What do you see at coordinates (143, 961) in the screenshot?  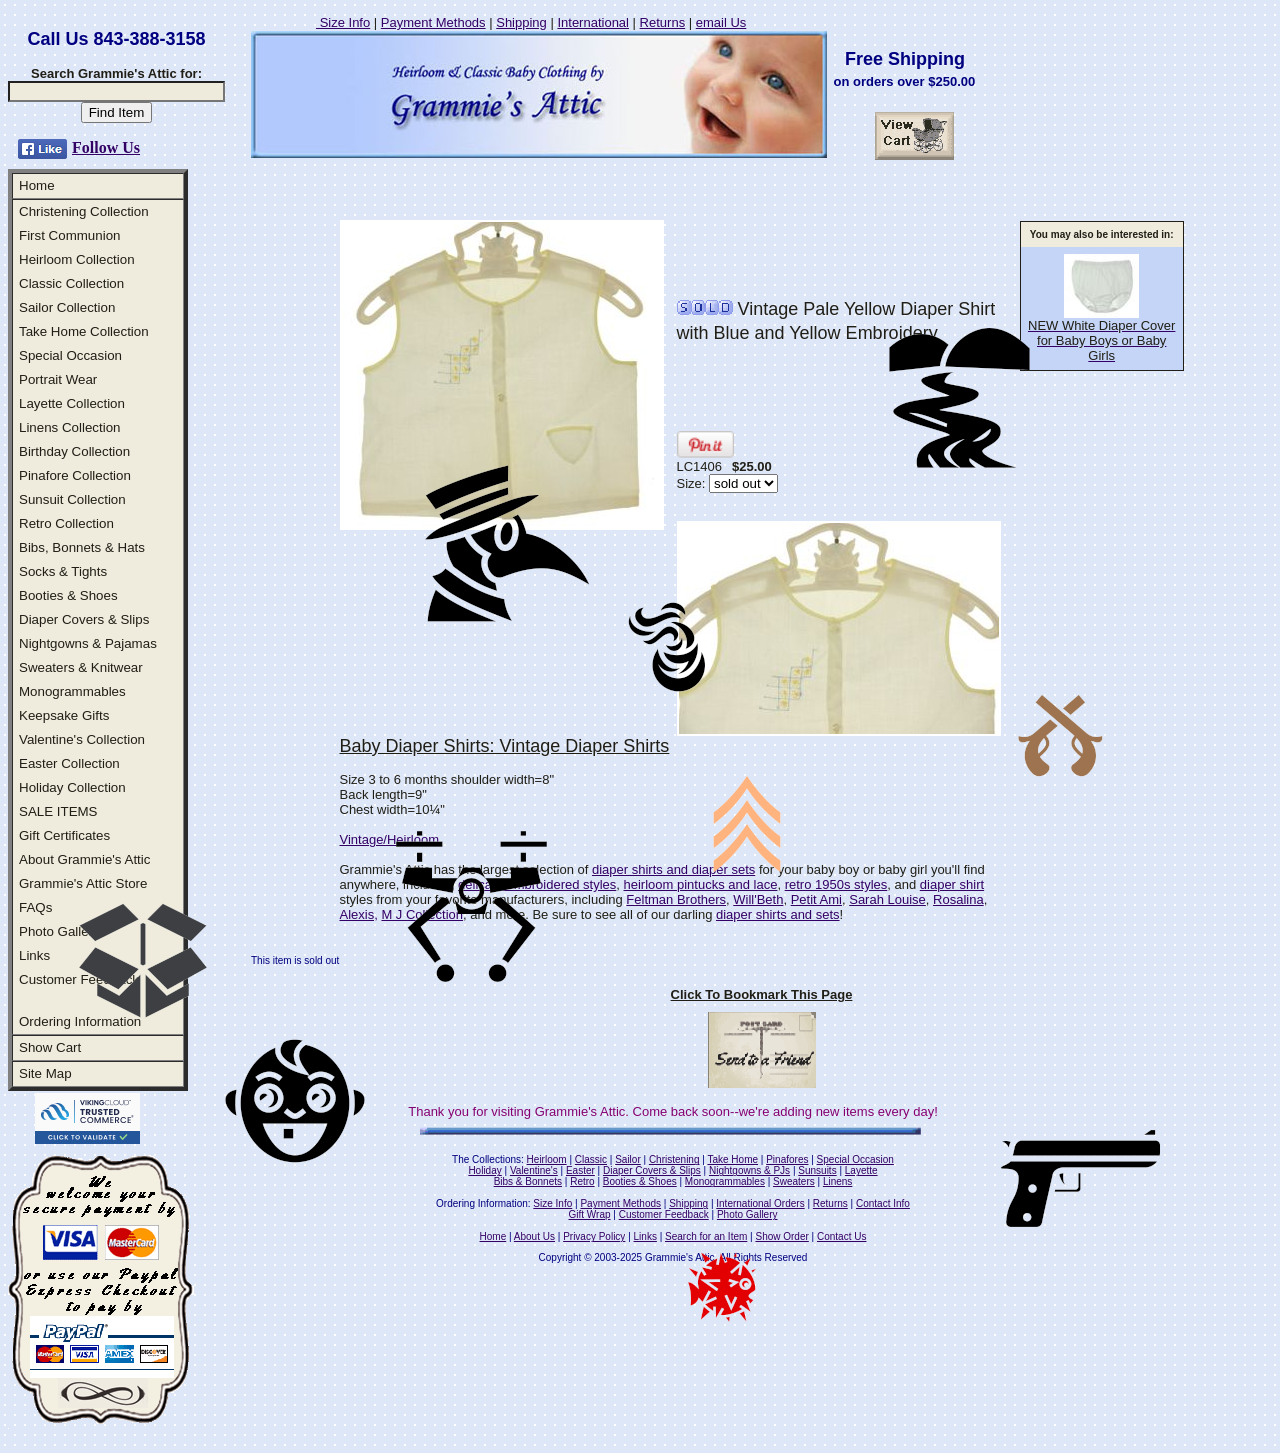 I see `view package or shipping details` at bounding box center [143, 961].